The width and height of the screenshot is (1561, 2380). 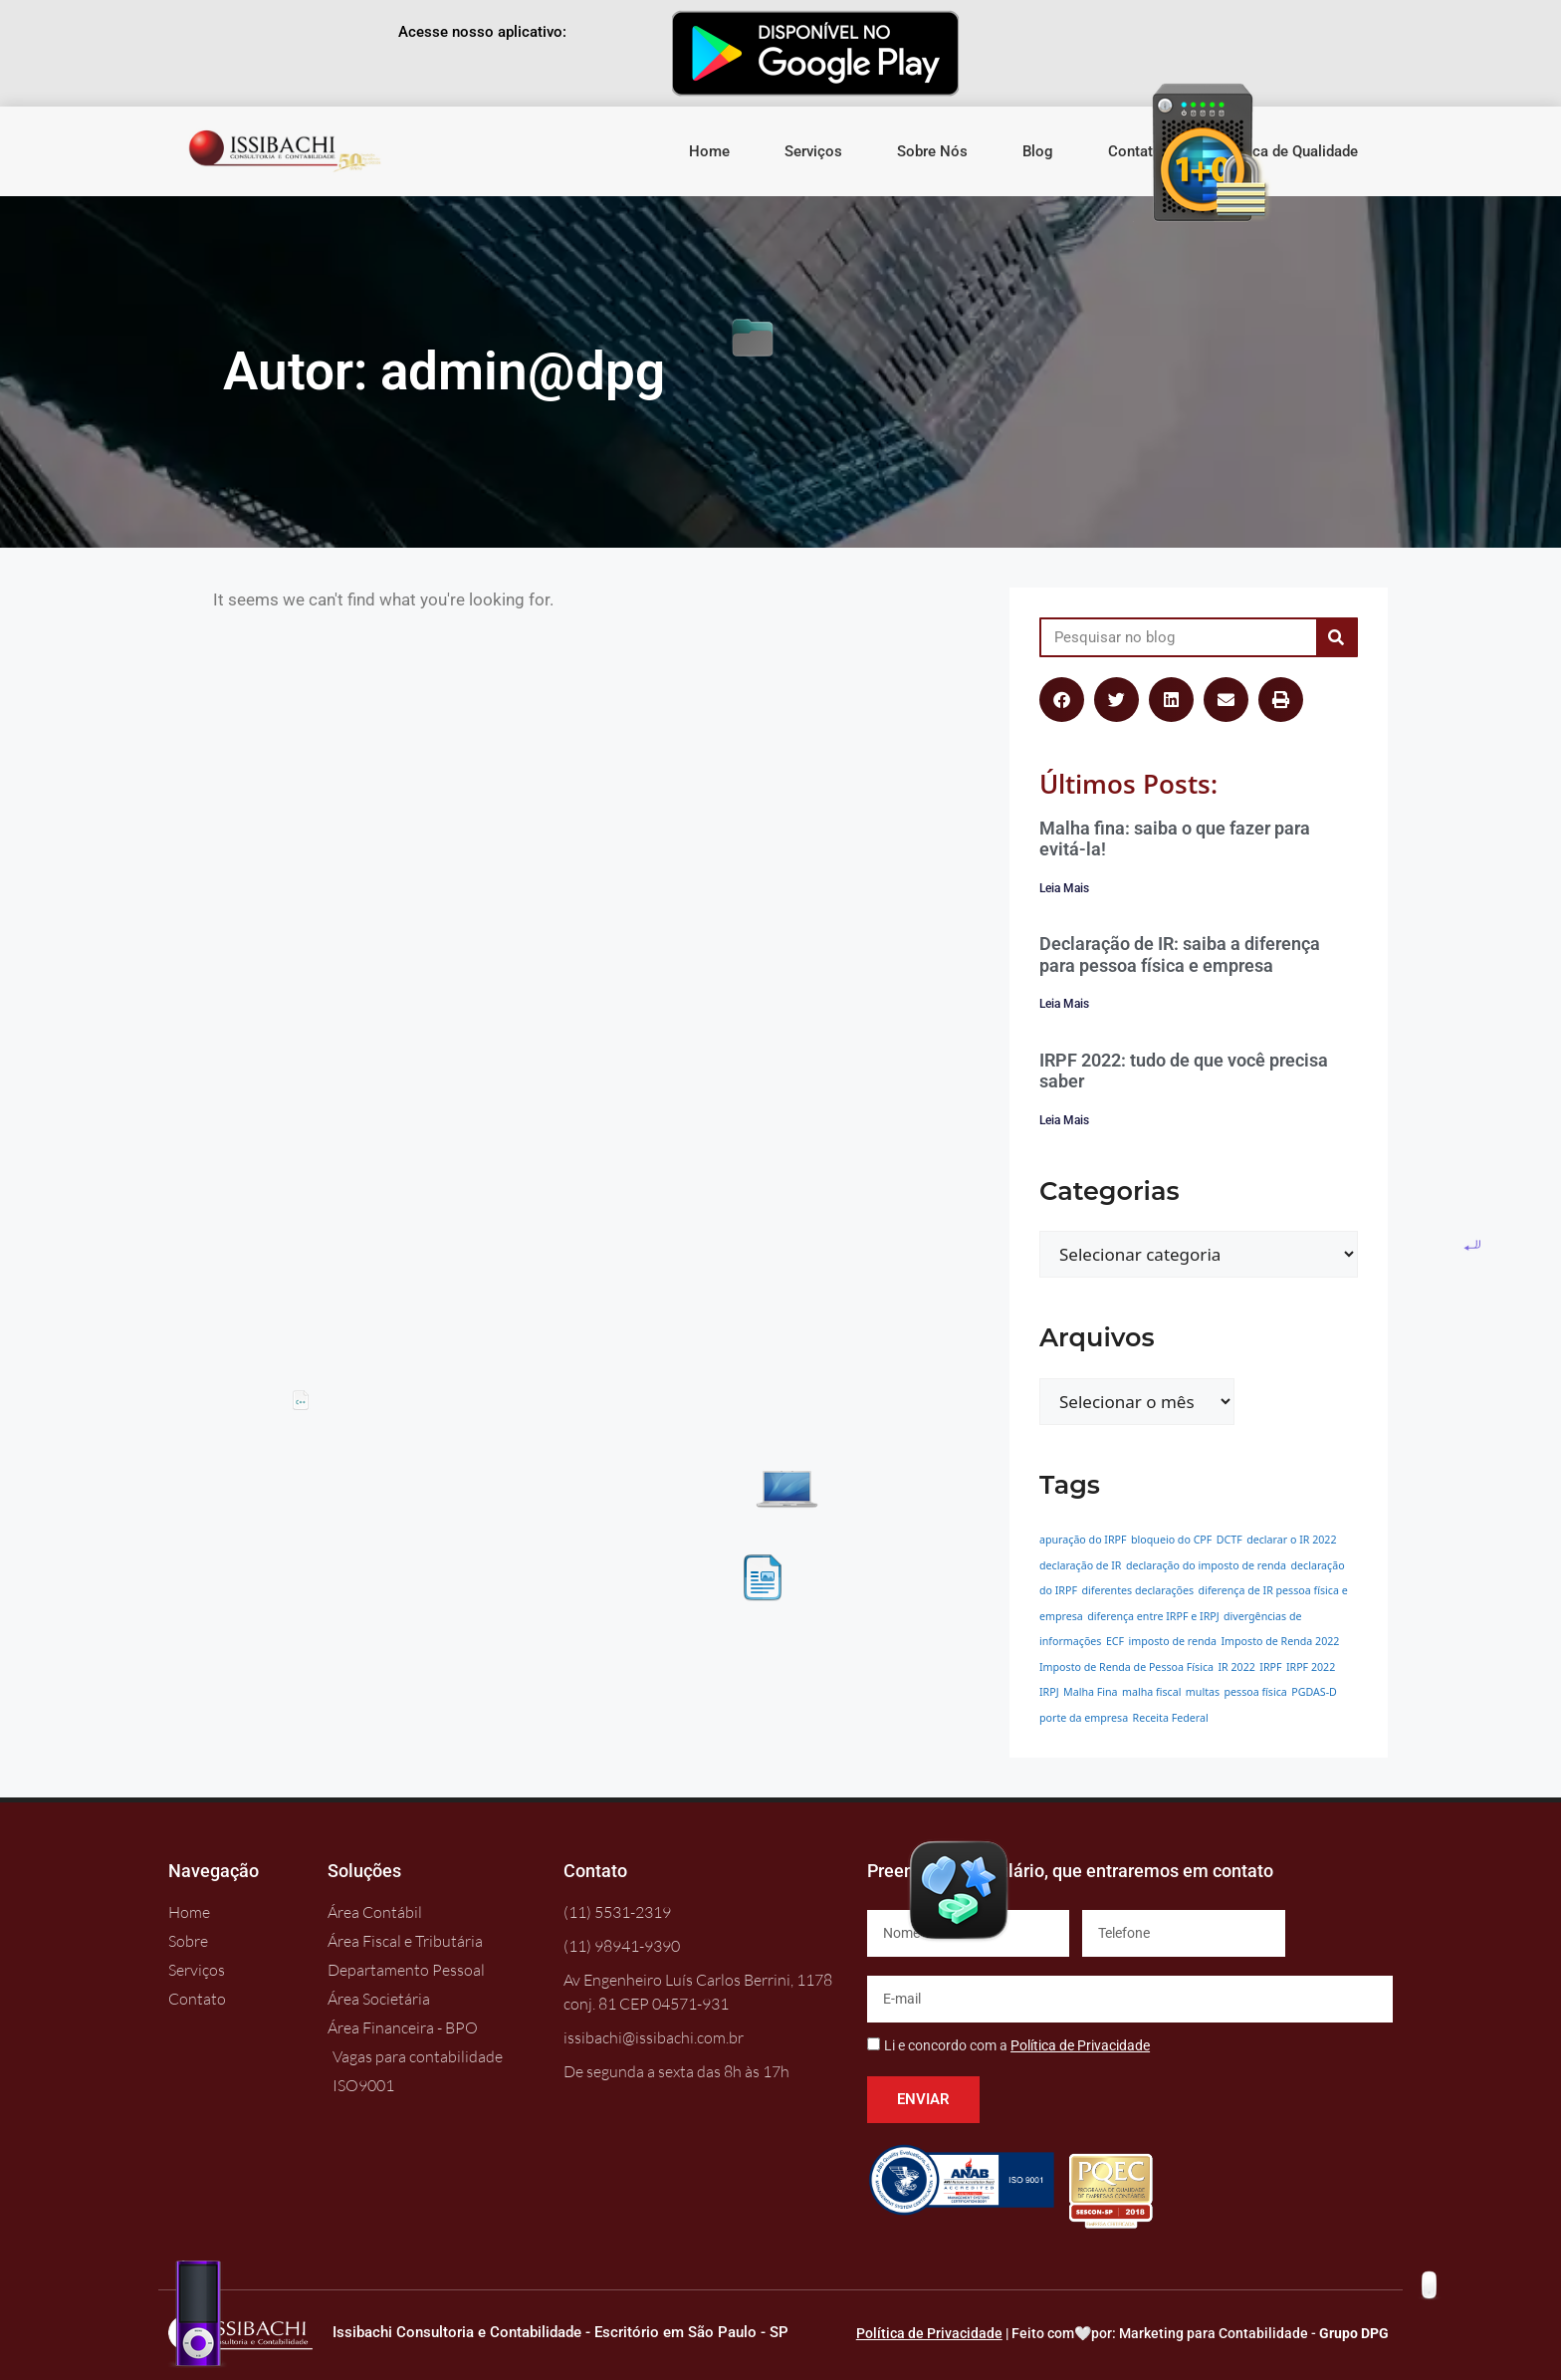 What do you see at coordinates (301, 1400) in the screenshot?
I see `a C++ source code file` at bounding box center [301, 1400].